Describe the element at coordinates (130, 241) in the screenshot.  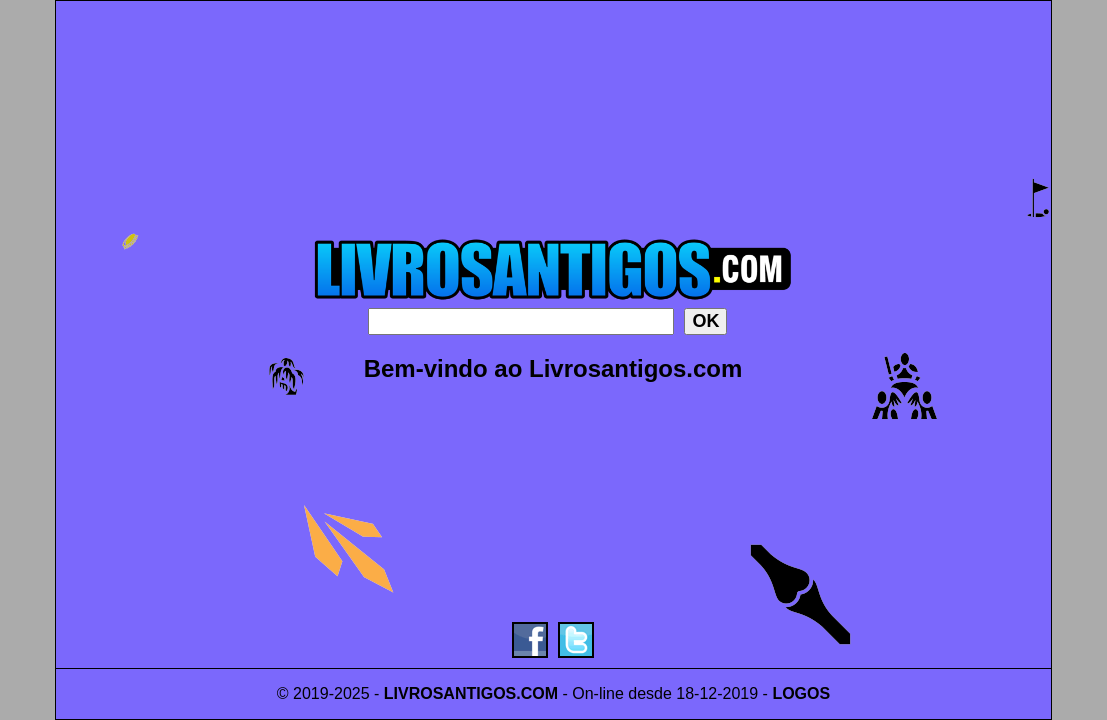
I see `bottle cap collectible item in a game inventory` at that location.